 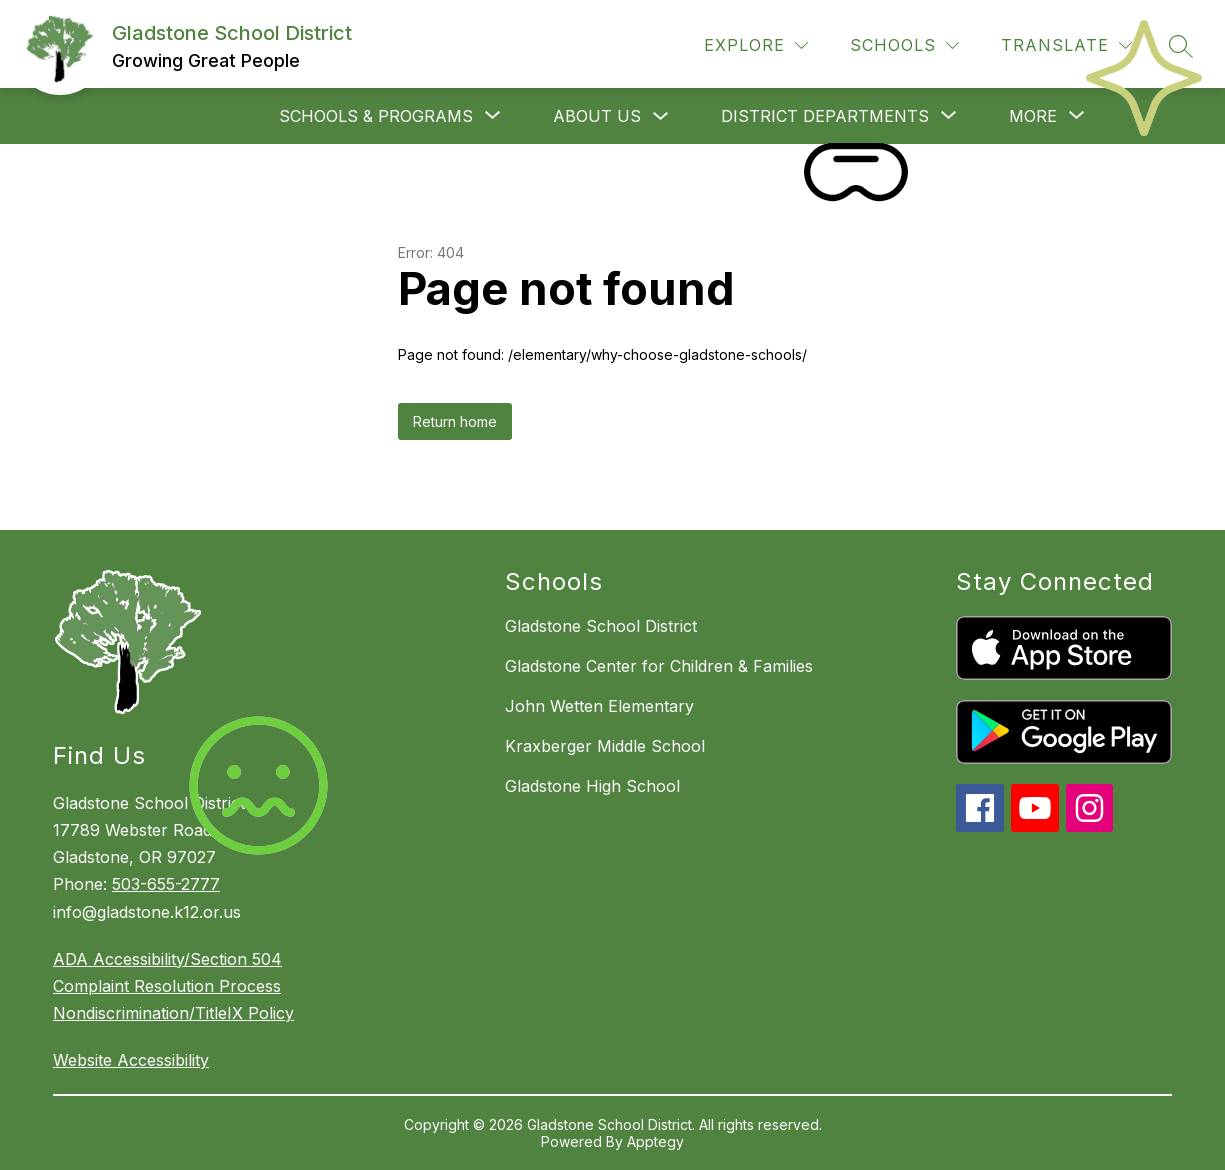 What do you see at coordinates (856, 172) in the screenshot?
I see `access virtual reality or VR settings` at bounding box center [856, 172].